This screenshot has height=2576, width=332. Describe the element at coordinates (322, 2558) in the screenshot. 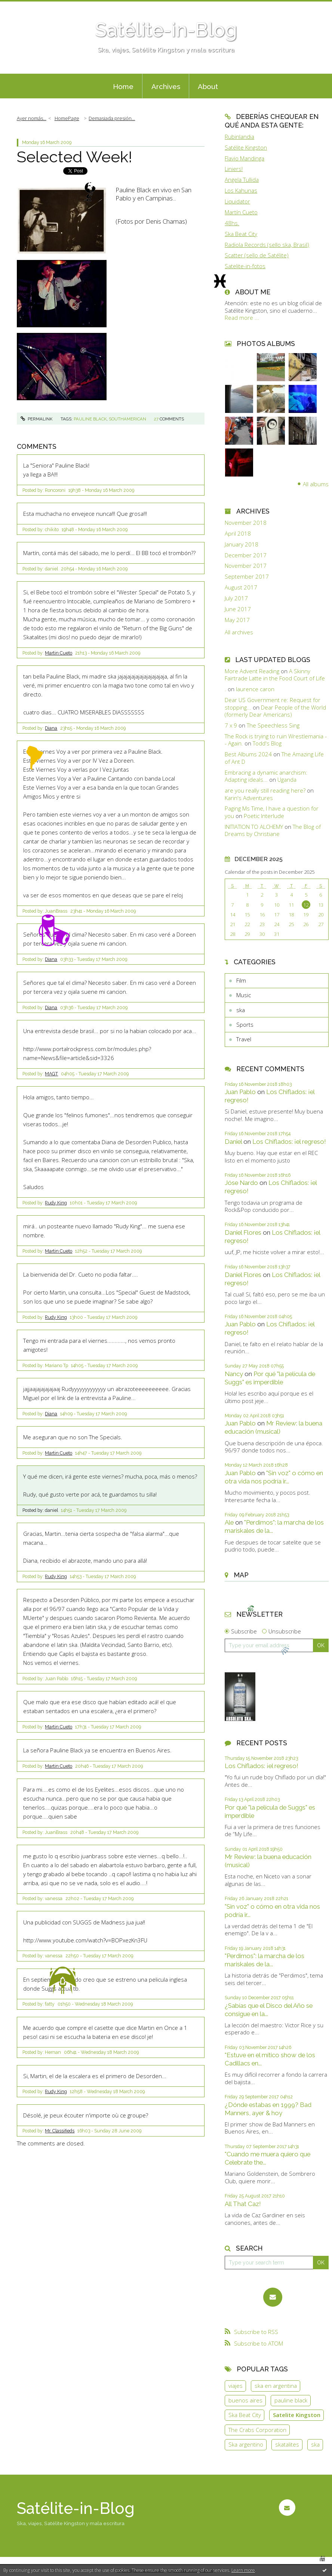

I see `access haunted house level or spooky game area` at that location.